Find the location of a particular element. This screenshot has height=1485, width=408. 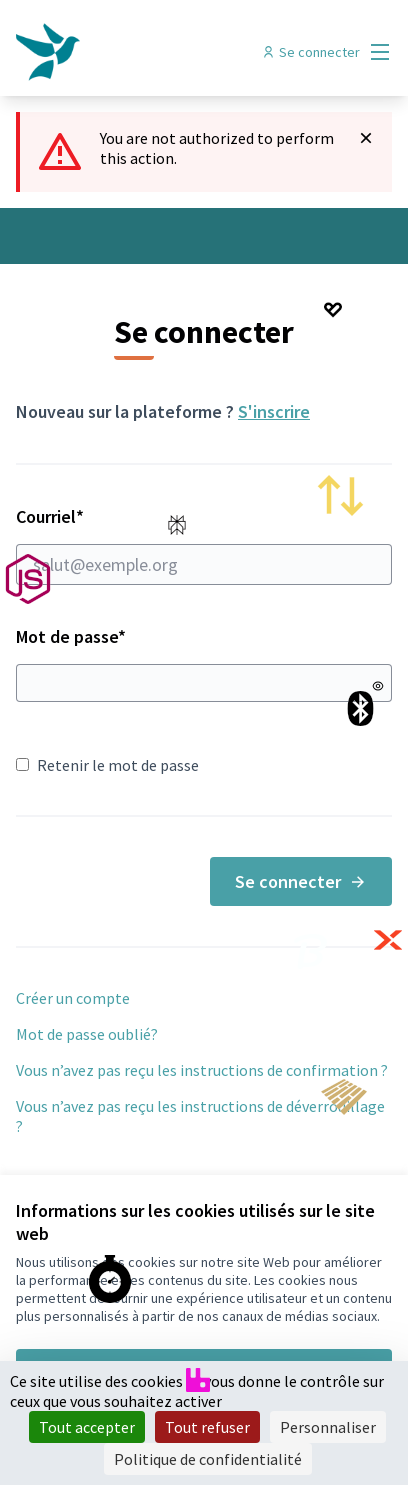

Apache Parquet logo is located at coordinates (344, 1097).